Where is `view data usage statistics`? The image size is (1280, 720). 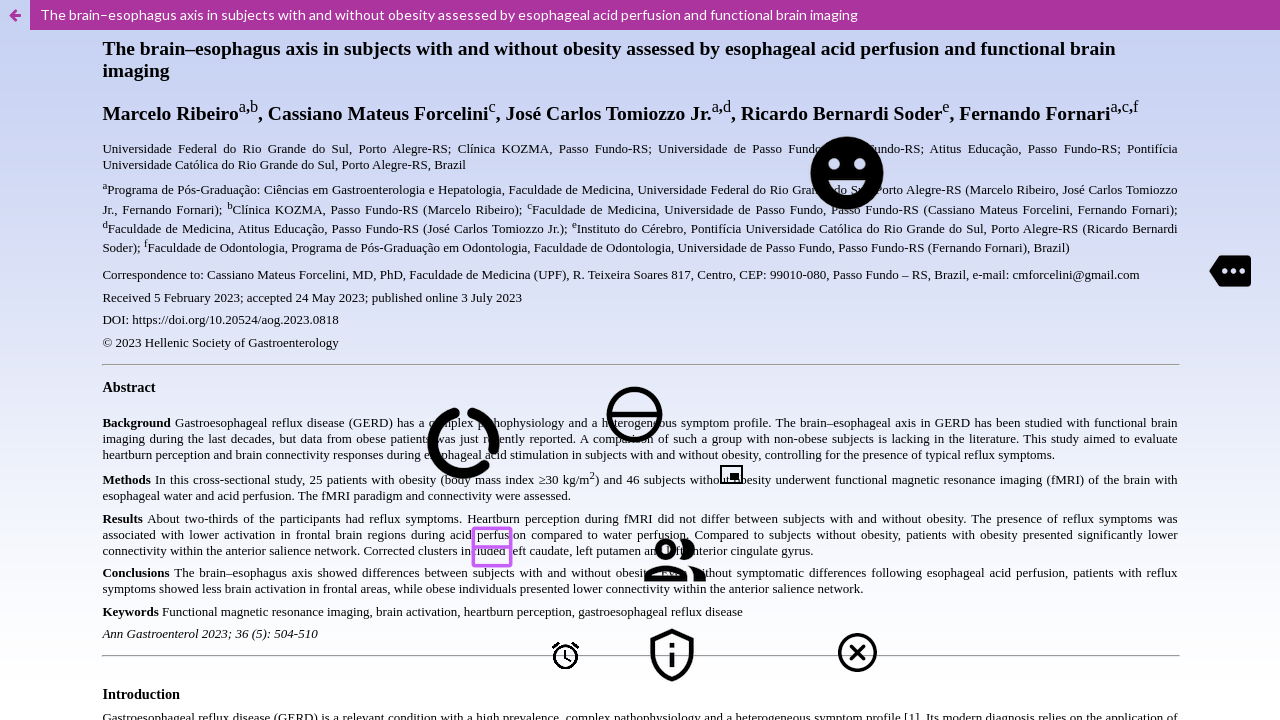 view data usage statistics is located at coordinates (463, 442).